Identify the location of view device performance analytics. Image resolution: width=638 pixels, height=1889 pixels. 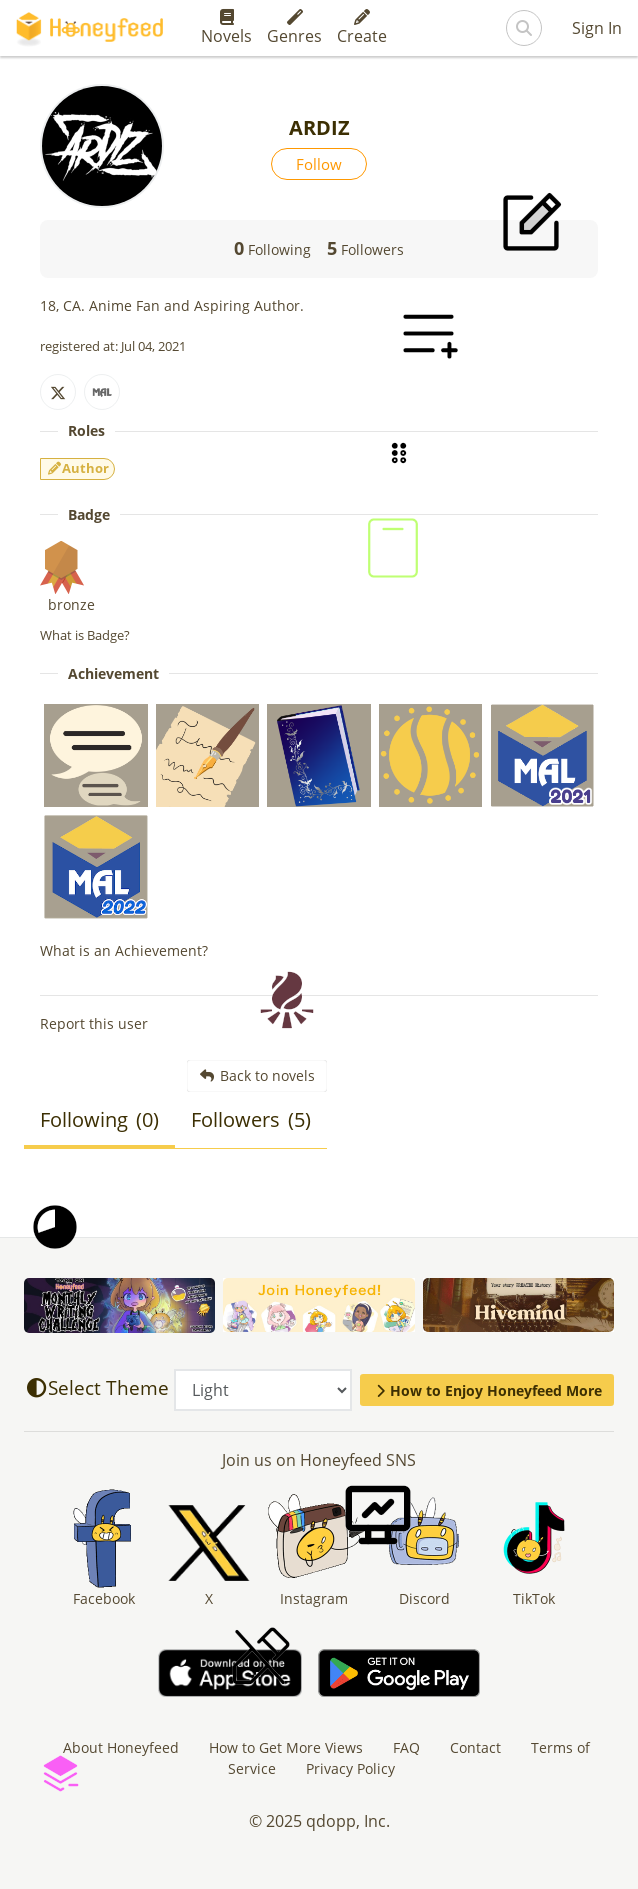
(378, 1515).